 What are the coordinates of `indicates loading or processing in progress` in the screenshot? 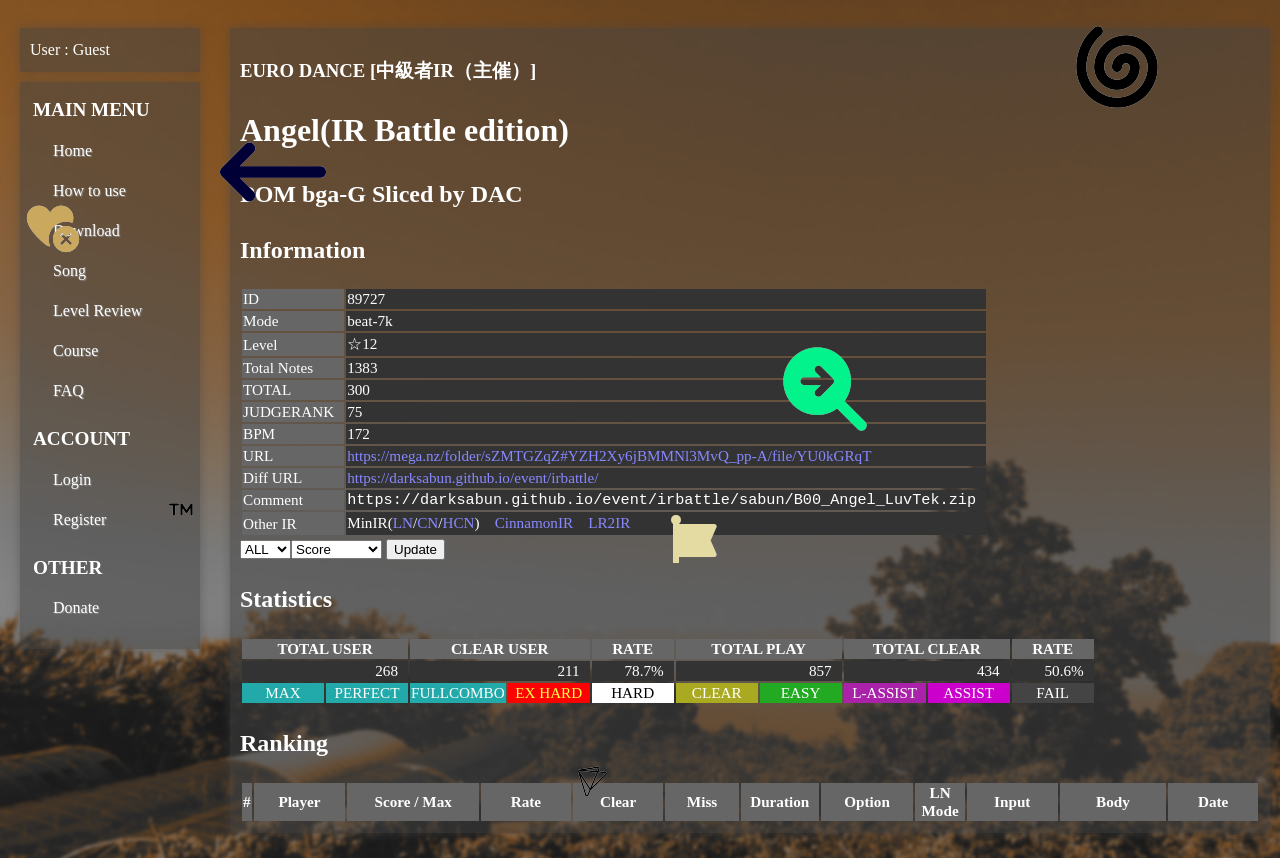 It's located at (1117, 67).